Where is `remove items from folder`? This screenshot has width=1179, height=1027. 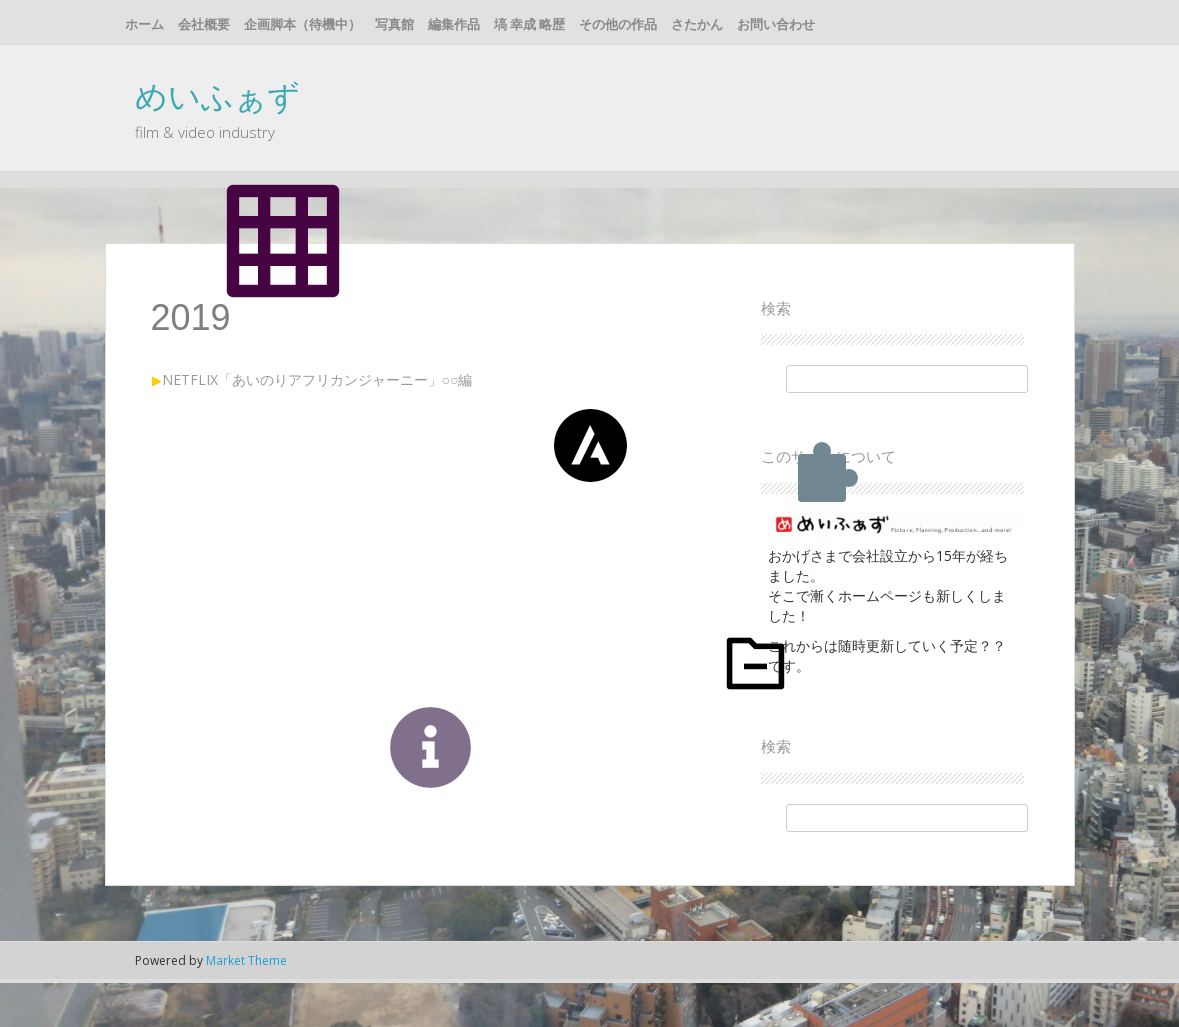
remove items from folder is located at coordinates (755, 663).